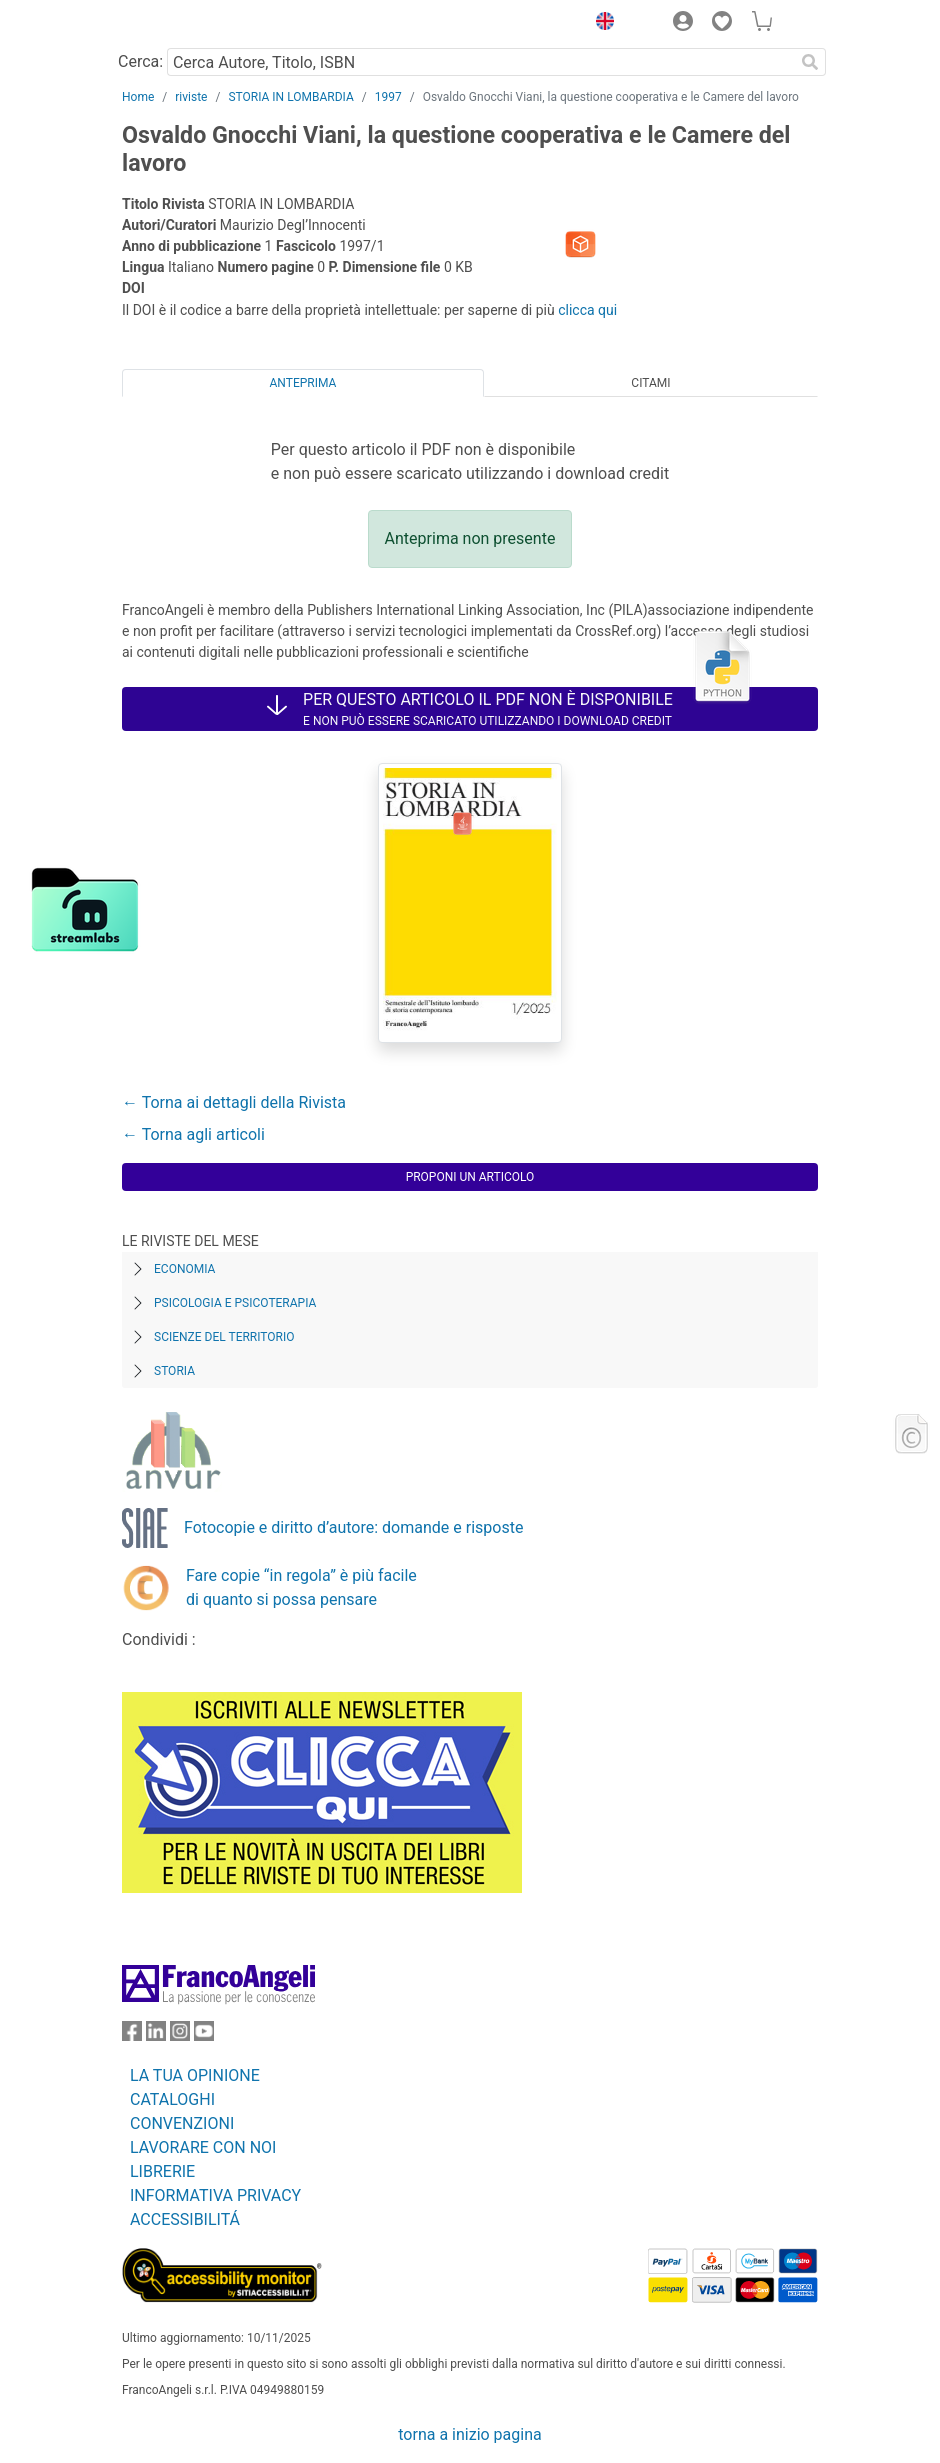 The height and width of the screenshot is (2463, 940). Describe the element at coordinates (84, 912) in the screenshot. I see `open streamlabs project files folder` at that location.